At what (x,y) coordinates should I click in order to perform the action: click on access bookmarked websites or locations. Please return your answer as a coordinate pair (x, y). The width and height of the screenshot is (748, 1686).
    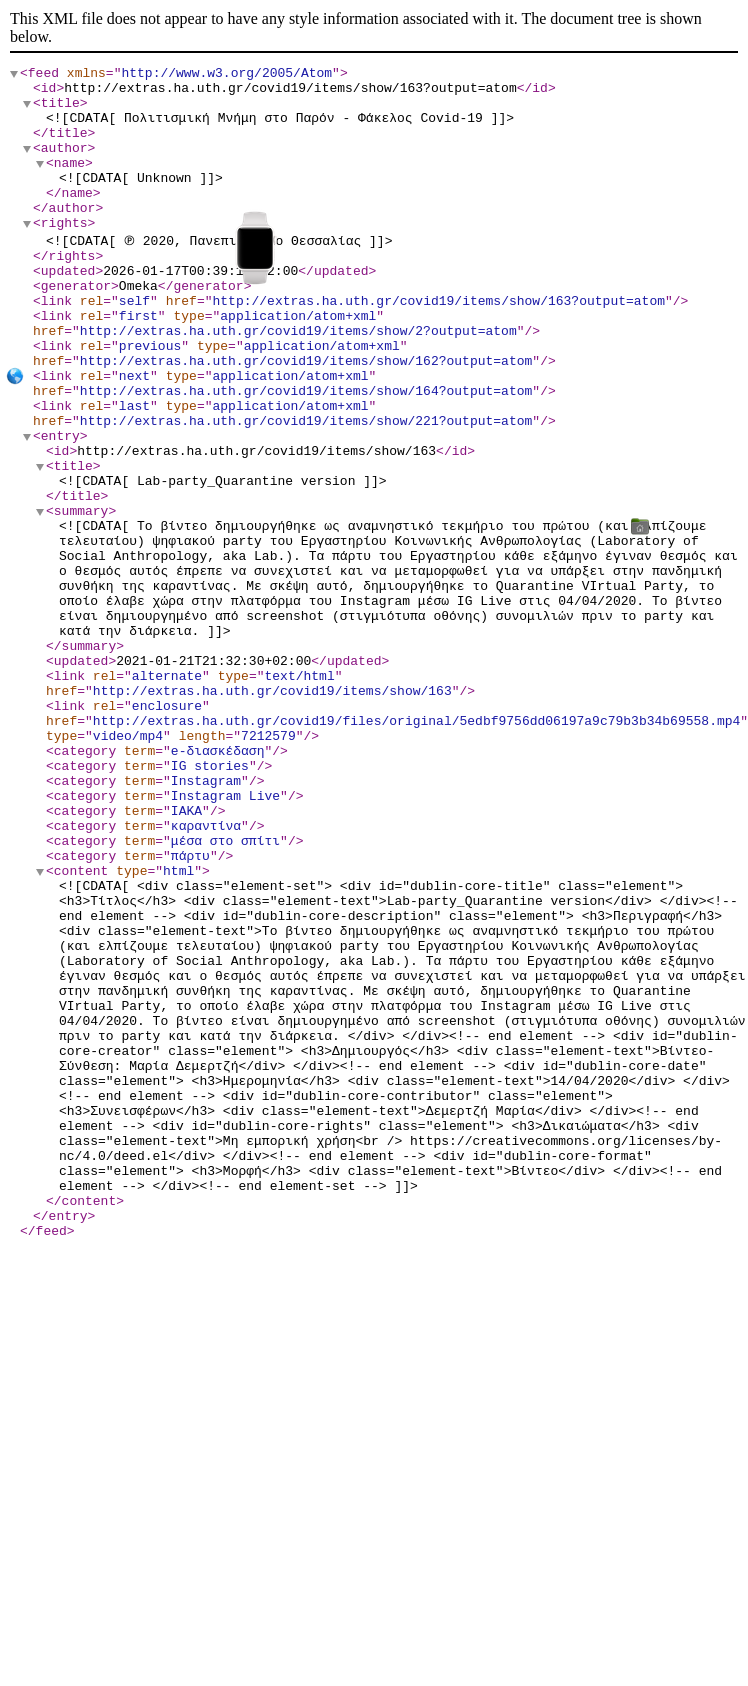
    Looking at the image, I should click on (15, 376).